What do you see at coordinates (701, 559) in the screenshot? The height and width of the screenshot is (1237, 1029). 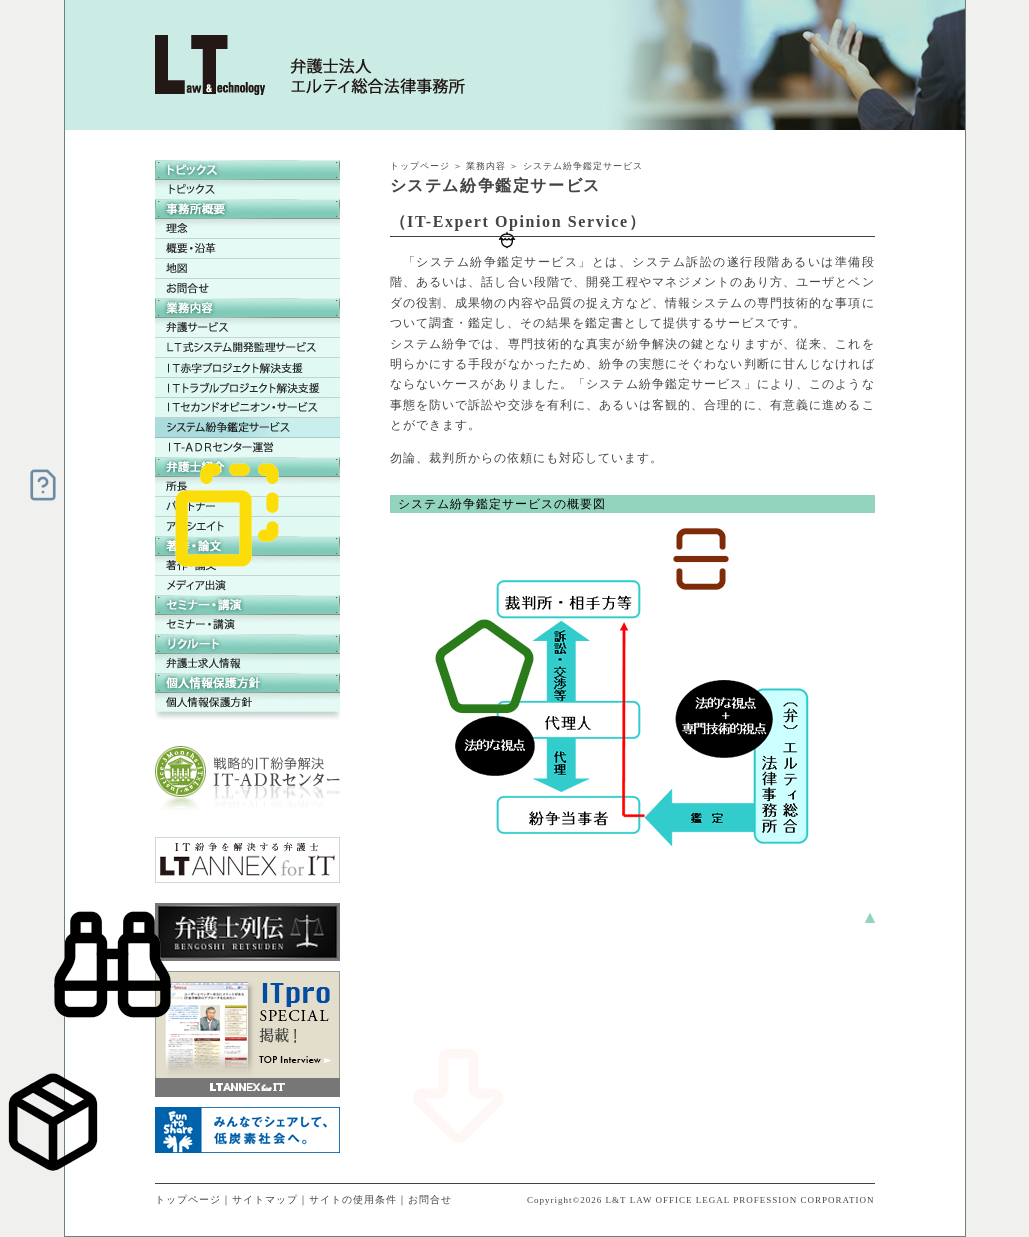 I see `split view vertically` at bounding box center [701, 559].